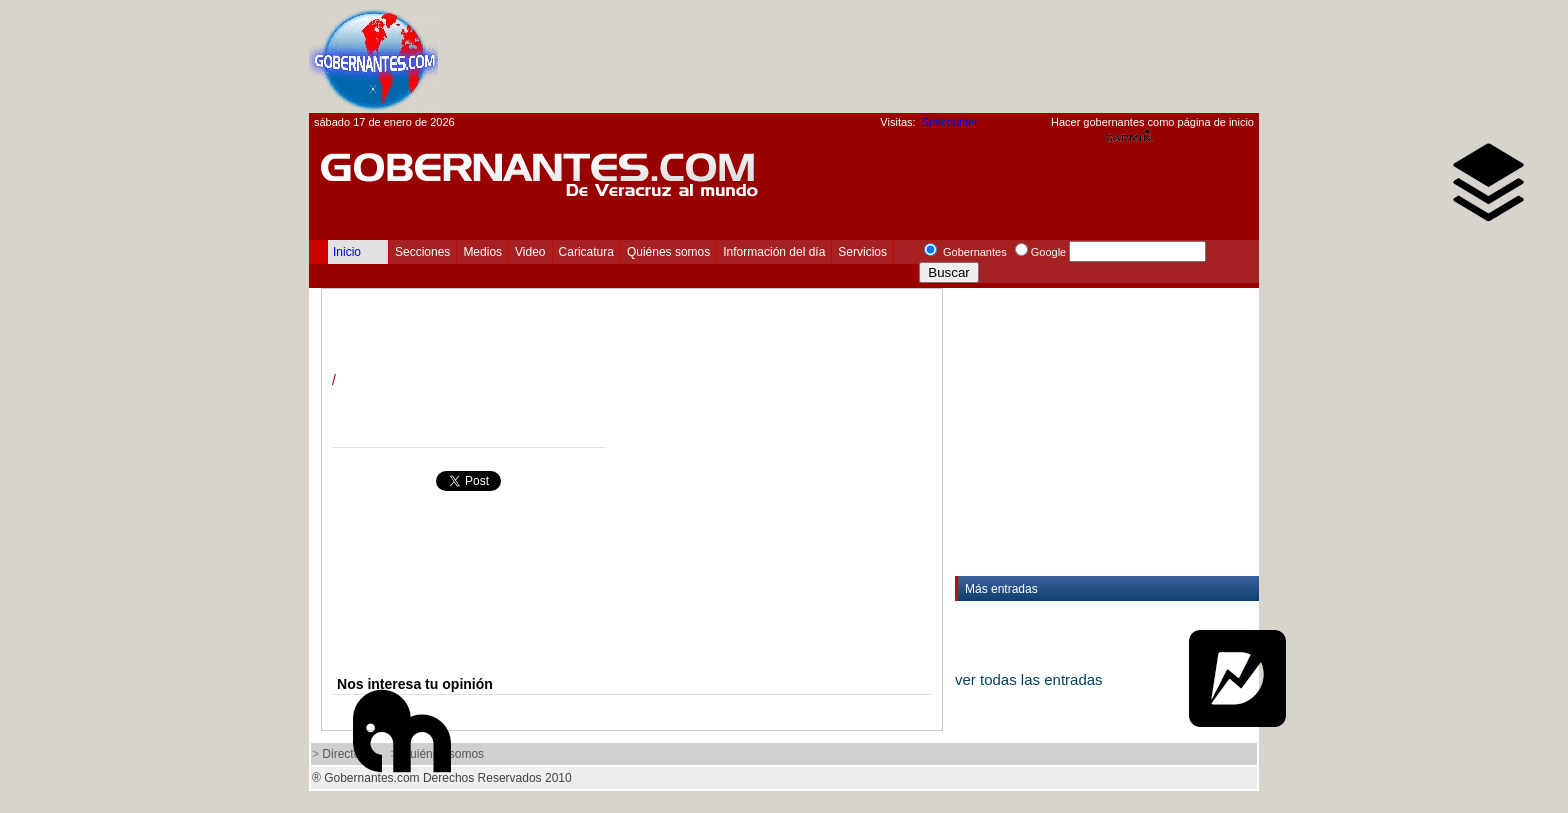 Image resolution: width=1568 pixels, height=813 pixels. I want to click on garmin app or service branding, so click(1129, 135).